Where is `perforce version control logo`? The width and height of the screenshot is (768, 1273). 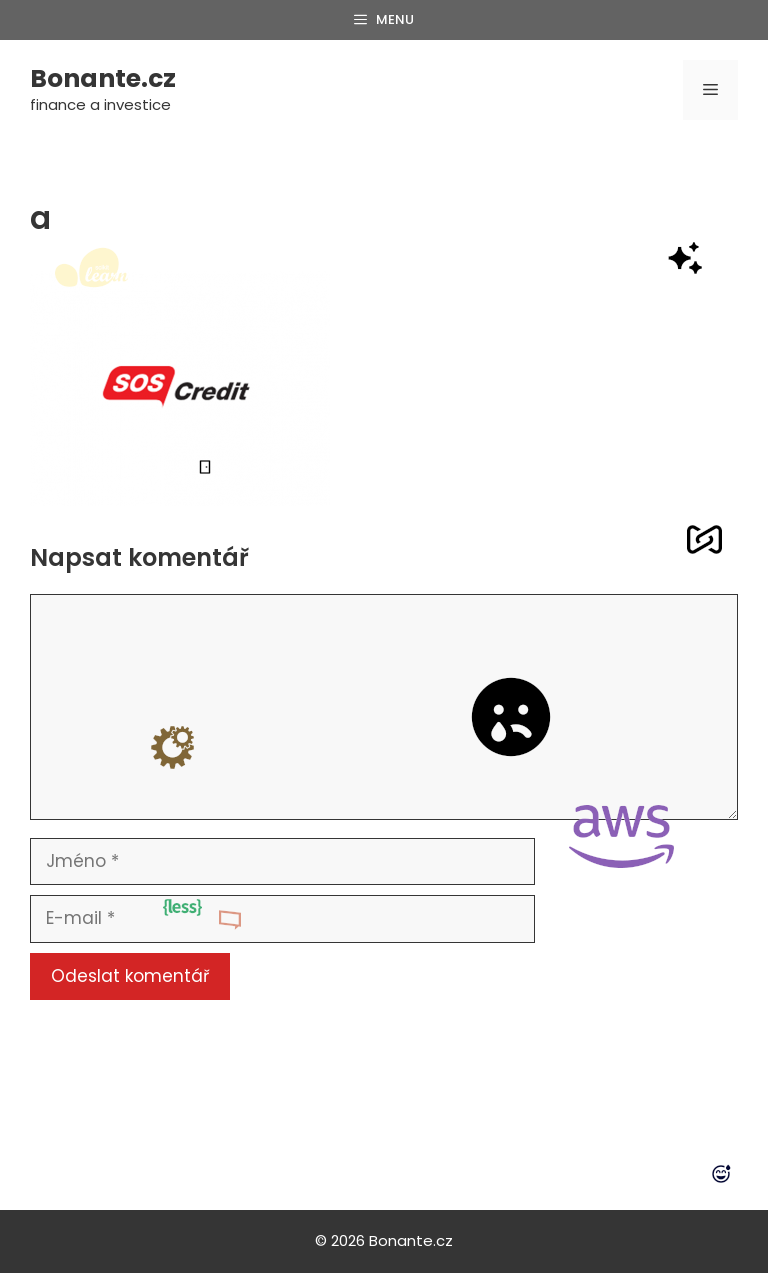 perforce version control logo is located at coordinates (704, 539).